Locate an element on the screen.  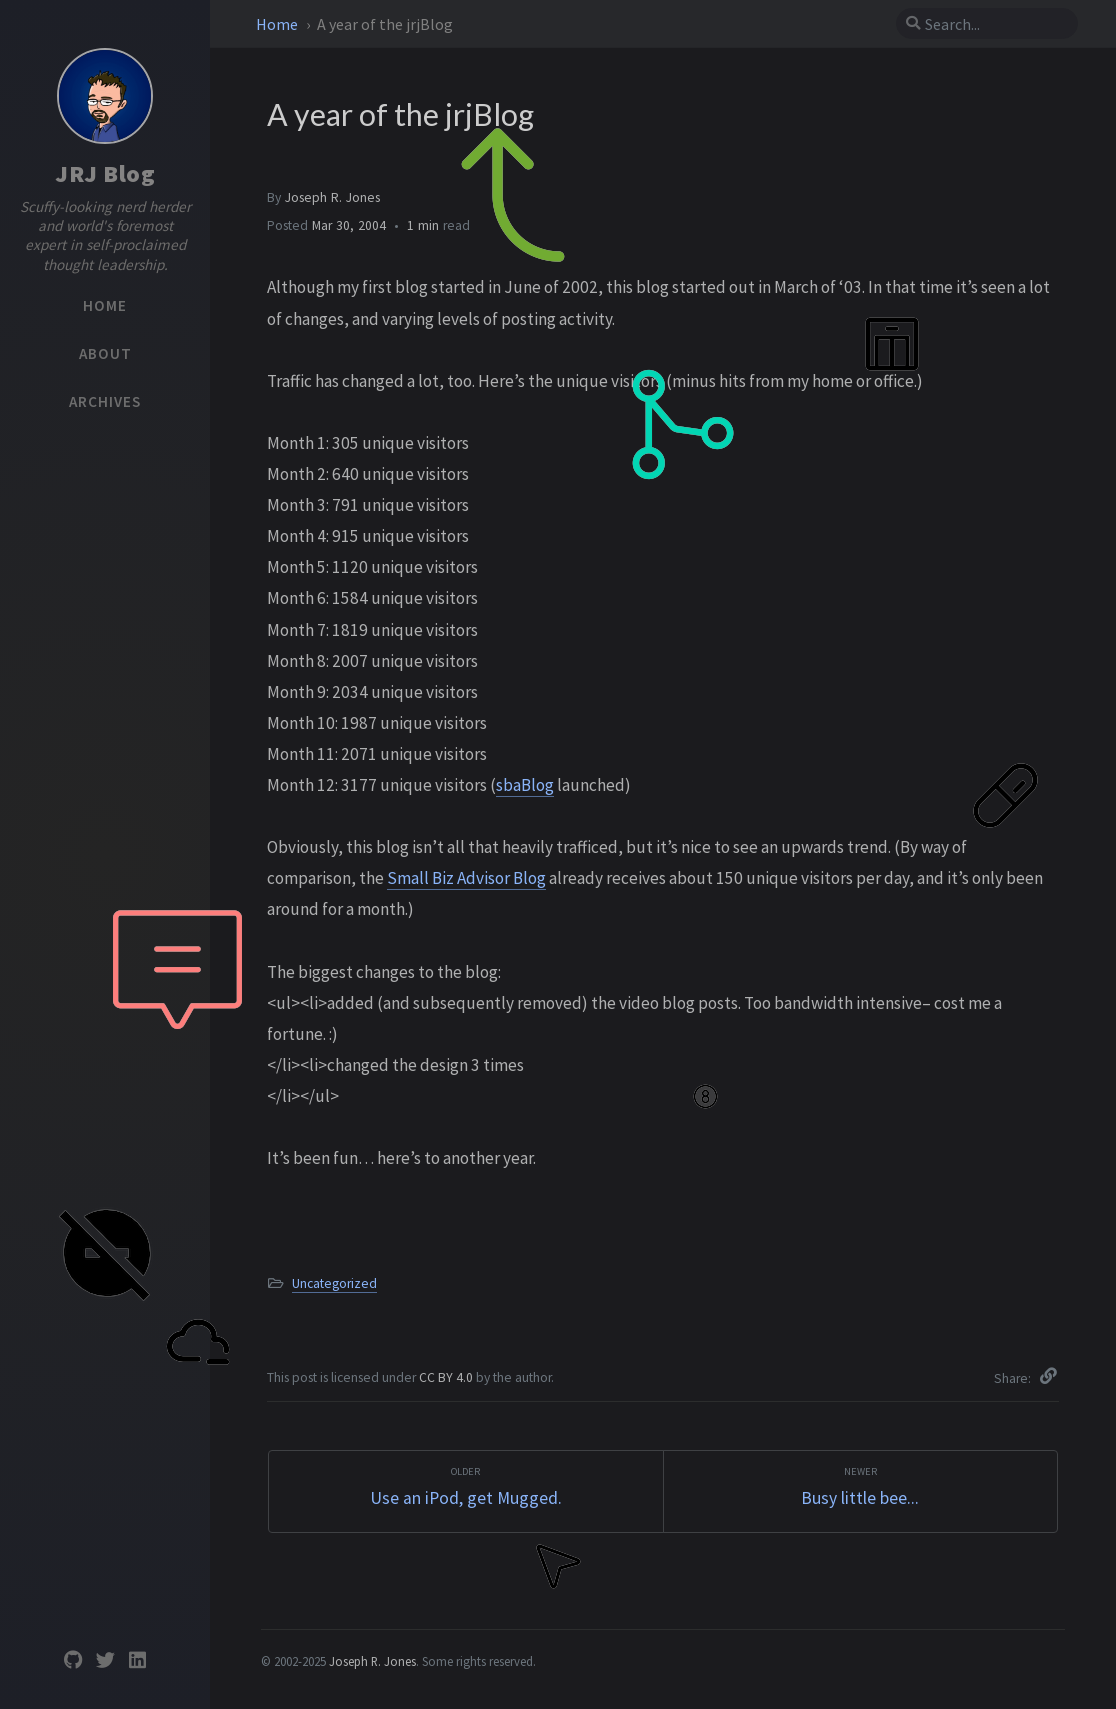
remove from cloud storage is located at coordinates (198, 1342).